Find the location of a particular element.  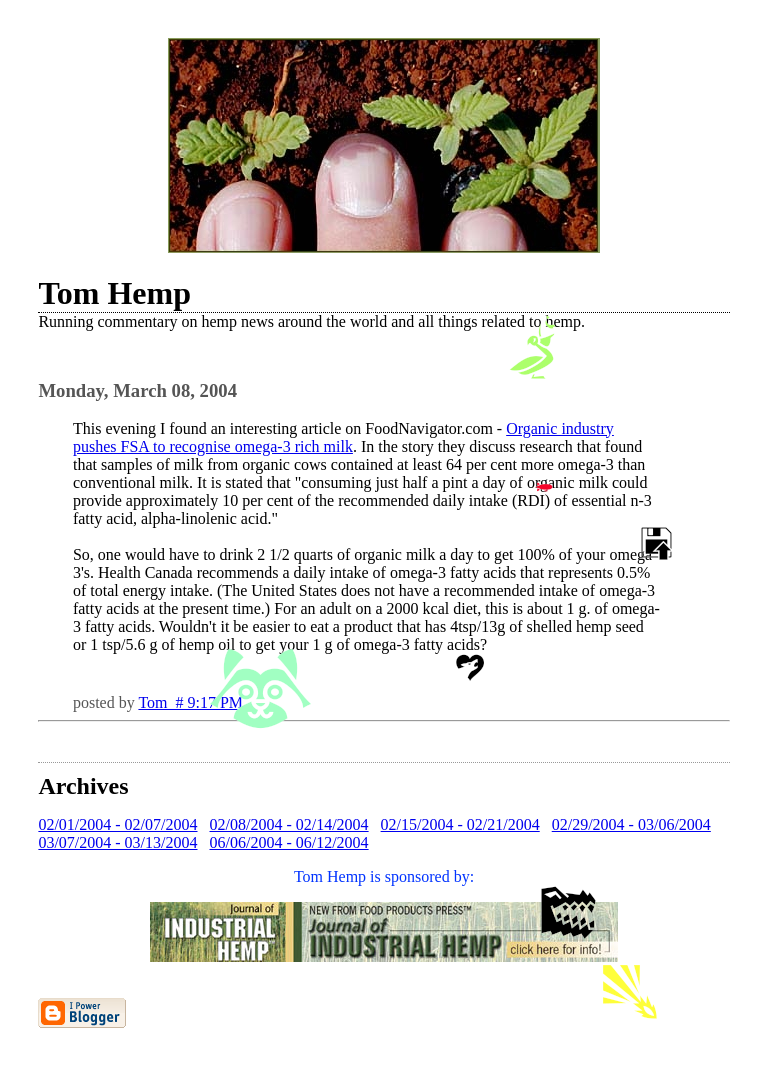

support animal welfare or pet rescue organizations is located at coordinates (470, 668).